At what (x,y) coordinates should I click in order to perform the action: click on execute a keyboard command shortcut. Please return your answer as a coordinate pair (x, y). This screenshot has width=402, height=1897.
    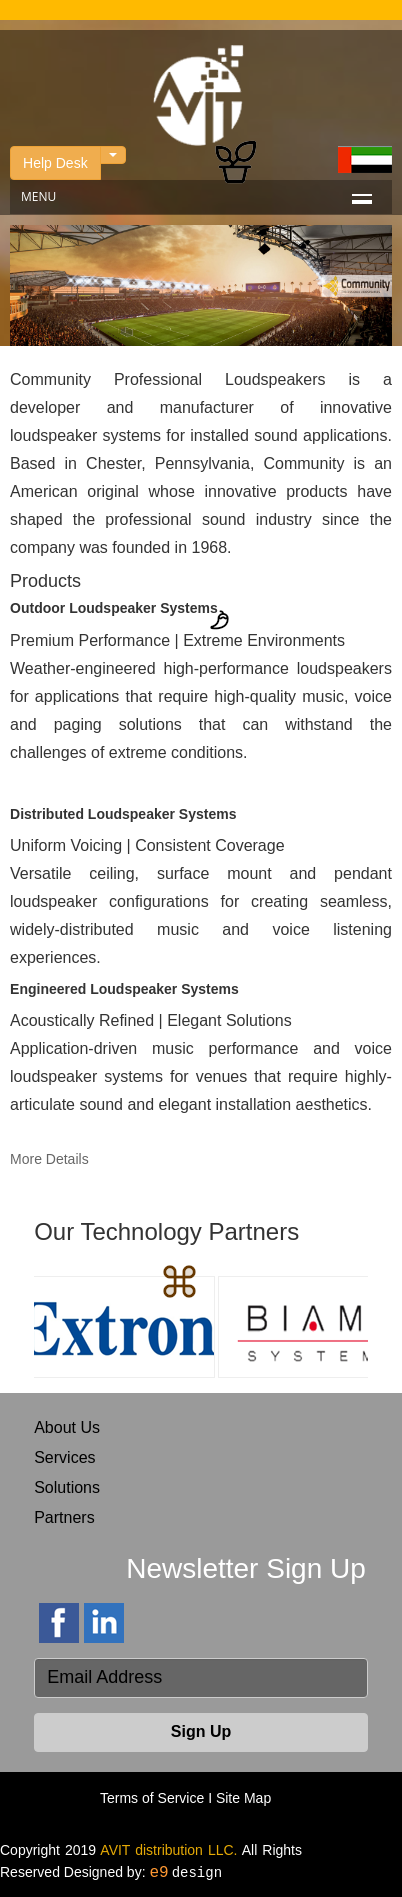
    Looking at the image, I should click on (179, 1281).